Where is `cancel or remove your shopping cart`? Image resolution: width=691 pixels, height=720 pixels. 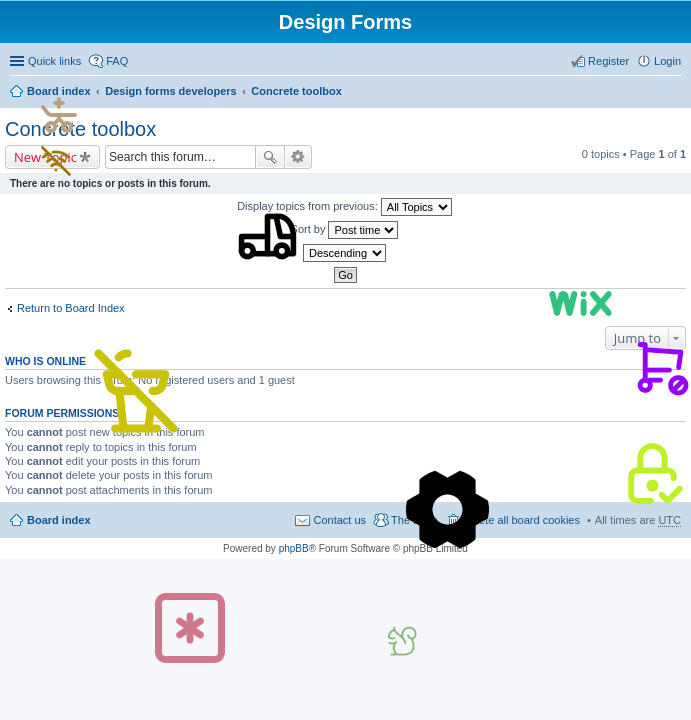
cancel or remove your shopping cart is located at coordinates (660, 367).